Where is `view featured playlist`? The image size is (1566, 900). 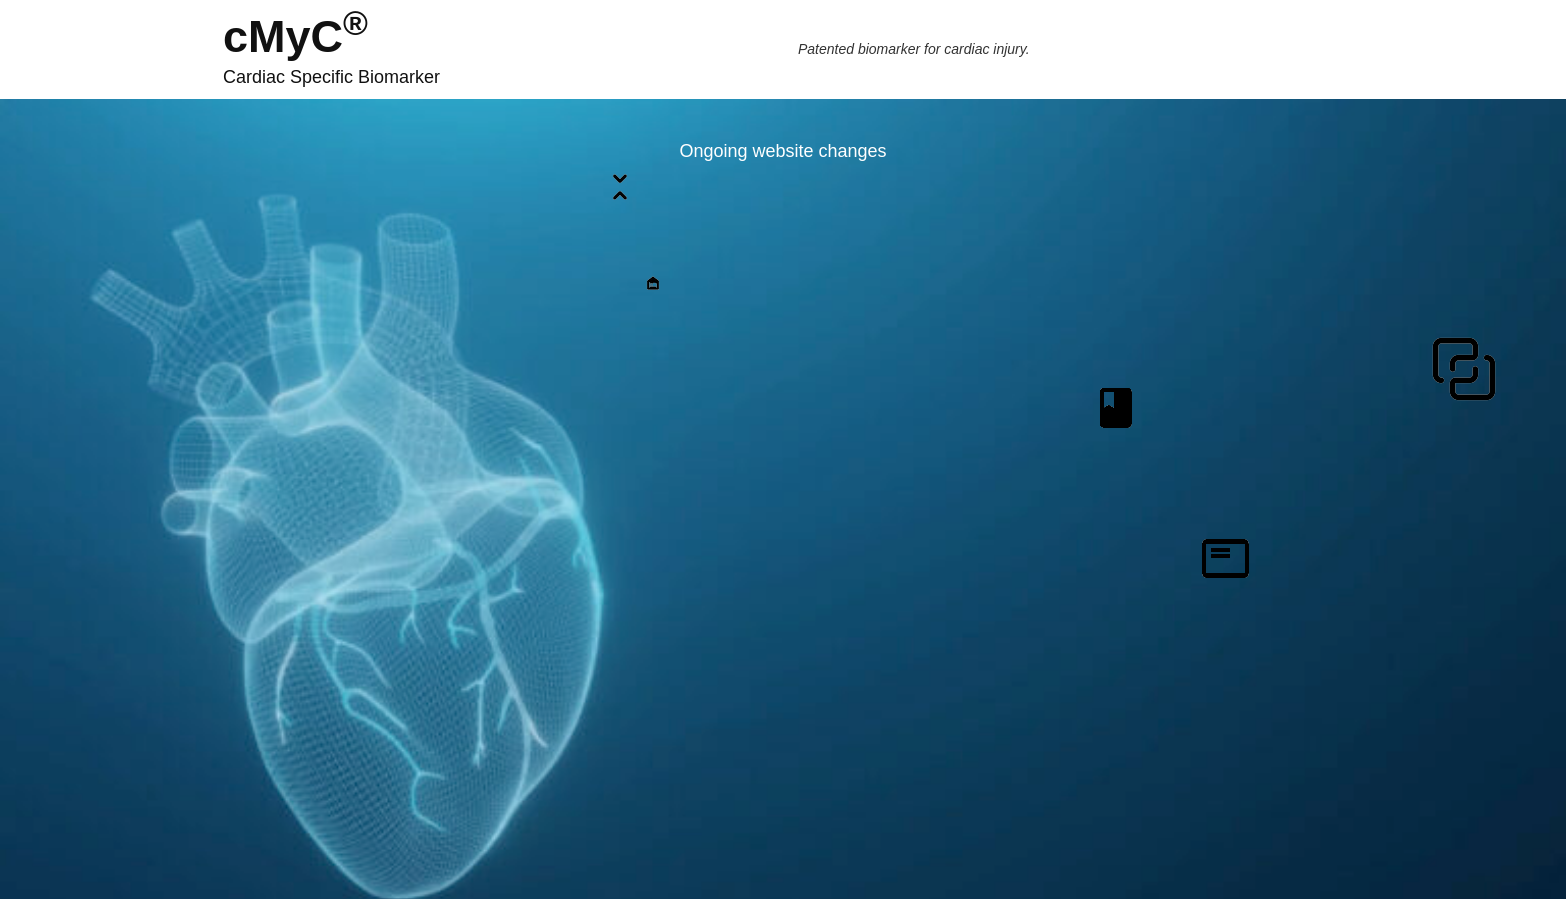 view featured playlist is located at coordinates (1225, 558).